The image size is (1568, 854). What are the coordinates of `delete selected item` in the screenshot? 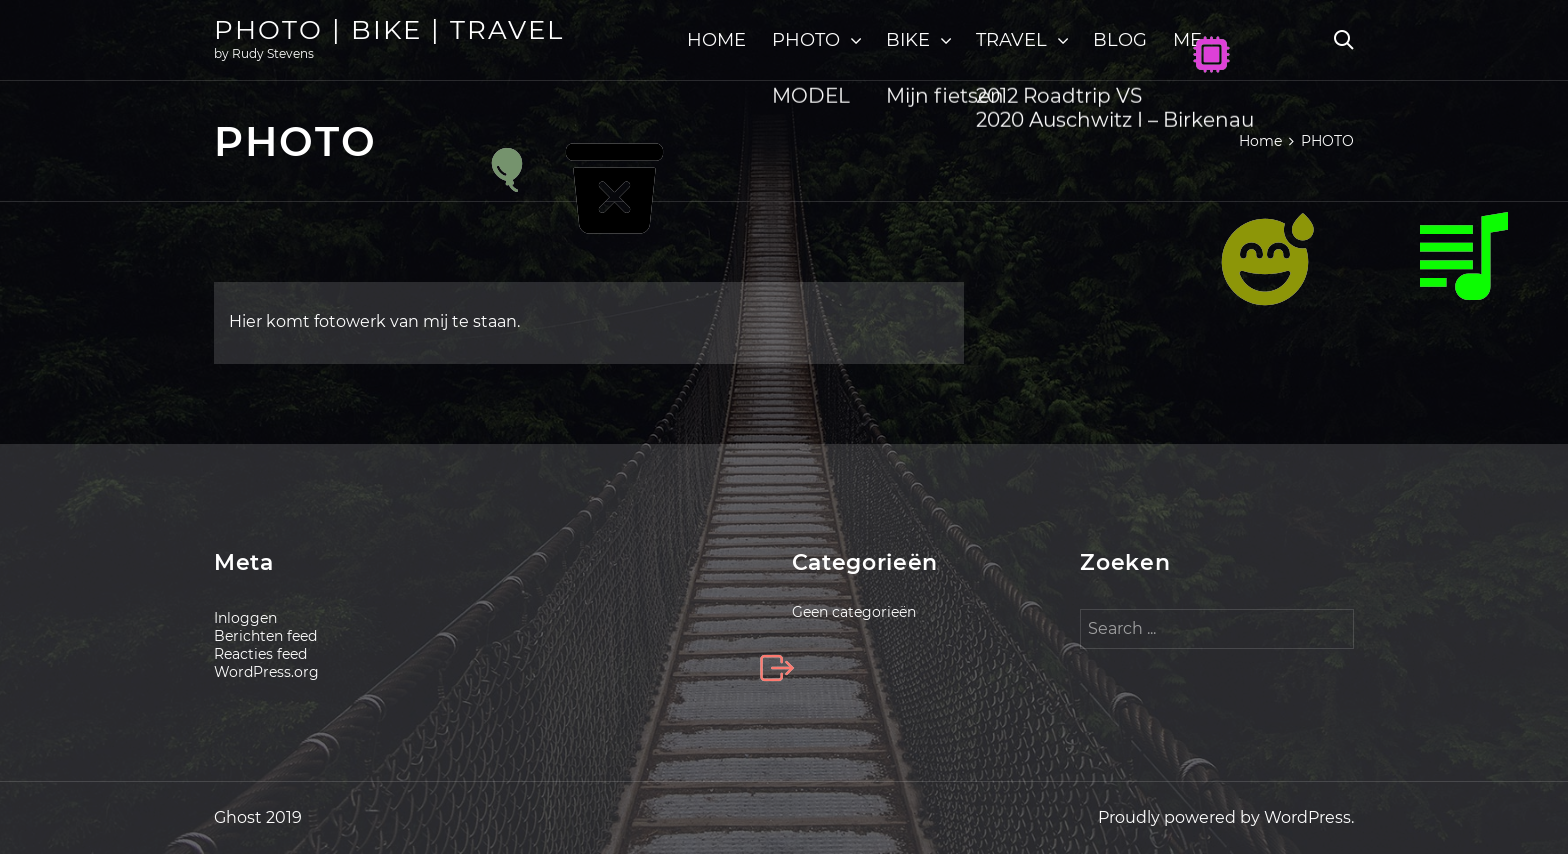 It's located at (614, 188).